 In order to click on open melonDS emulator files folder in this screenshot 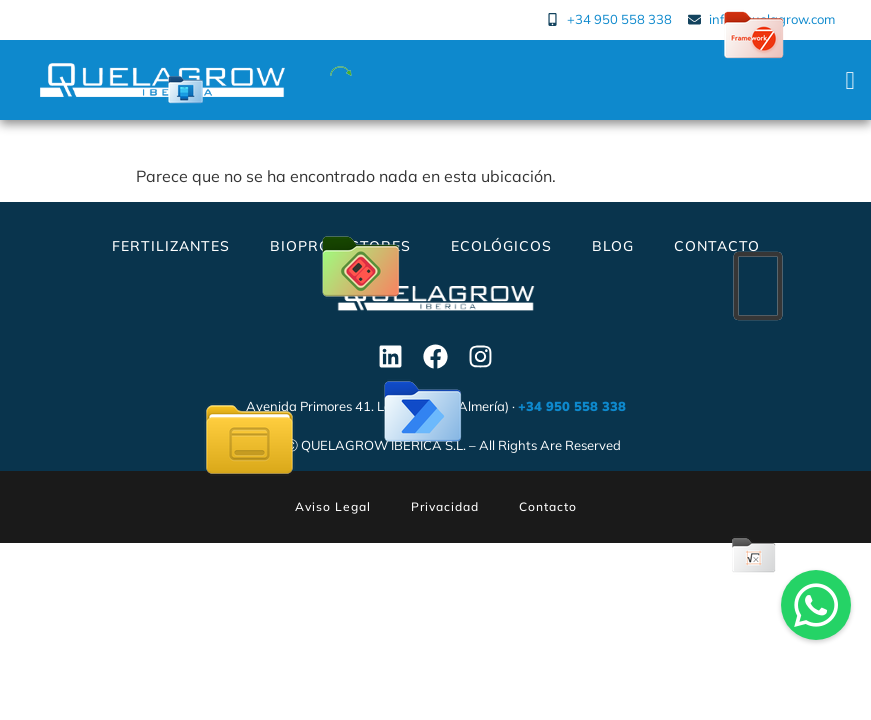, I will do `click(360, 268)`.